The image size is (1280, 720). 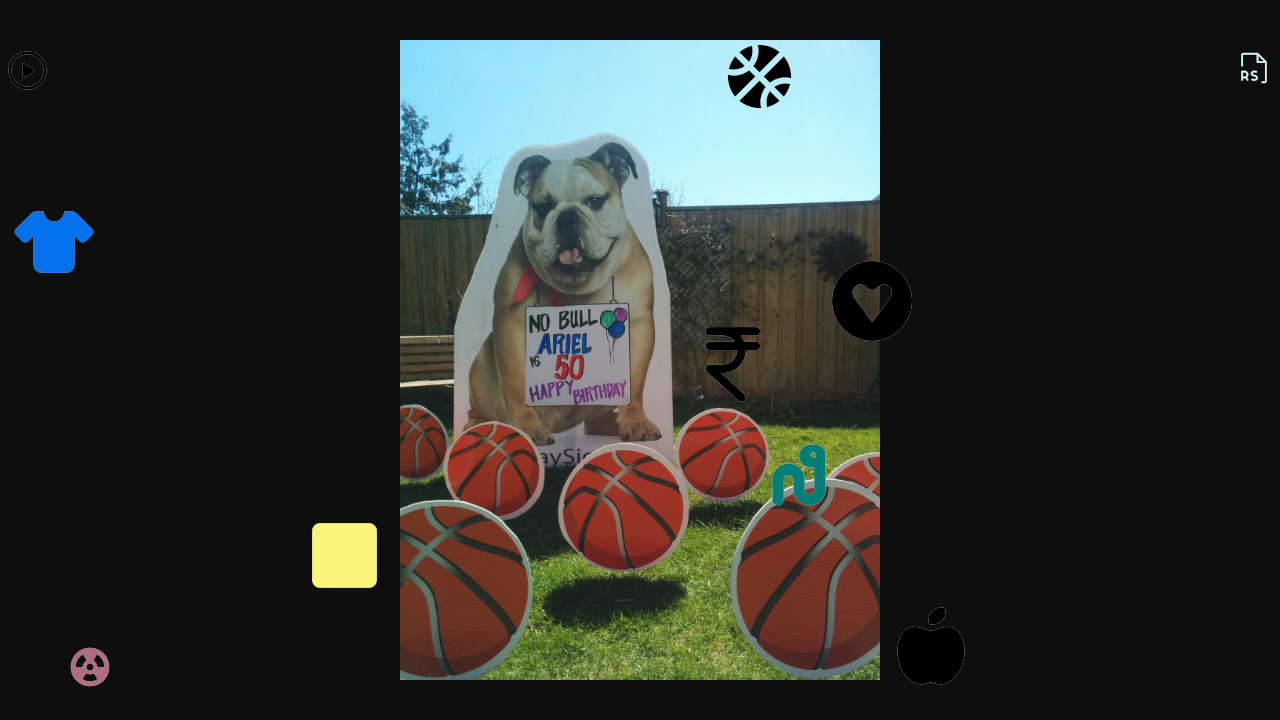 What do you see at coordinates (344, 555) in the screenshot?
I see `a filled checkbox or selected state` at bounding box center [344, 555].